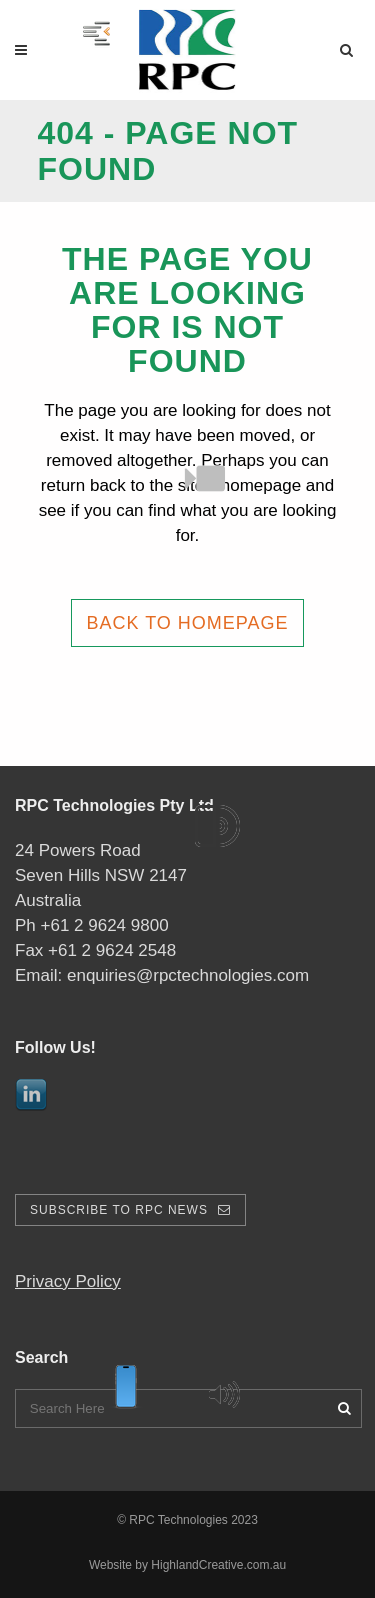  I want to click on open your videos folder, so click(205, 477).